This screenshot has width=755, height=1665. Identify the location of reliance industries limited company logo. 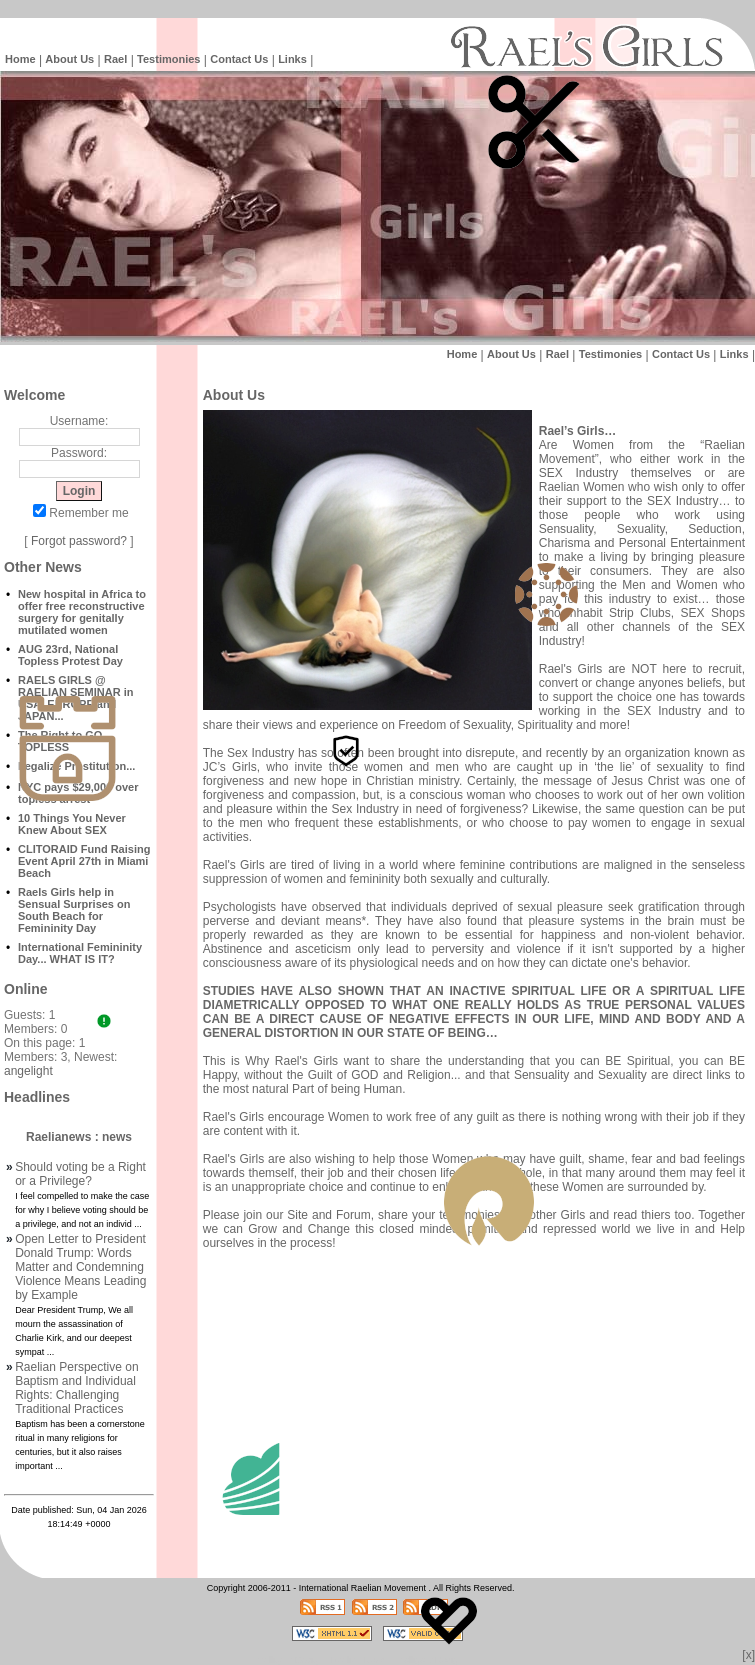
(489, 1201).